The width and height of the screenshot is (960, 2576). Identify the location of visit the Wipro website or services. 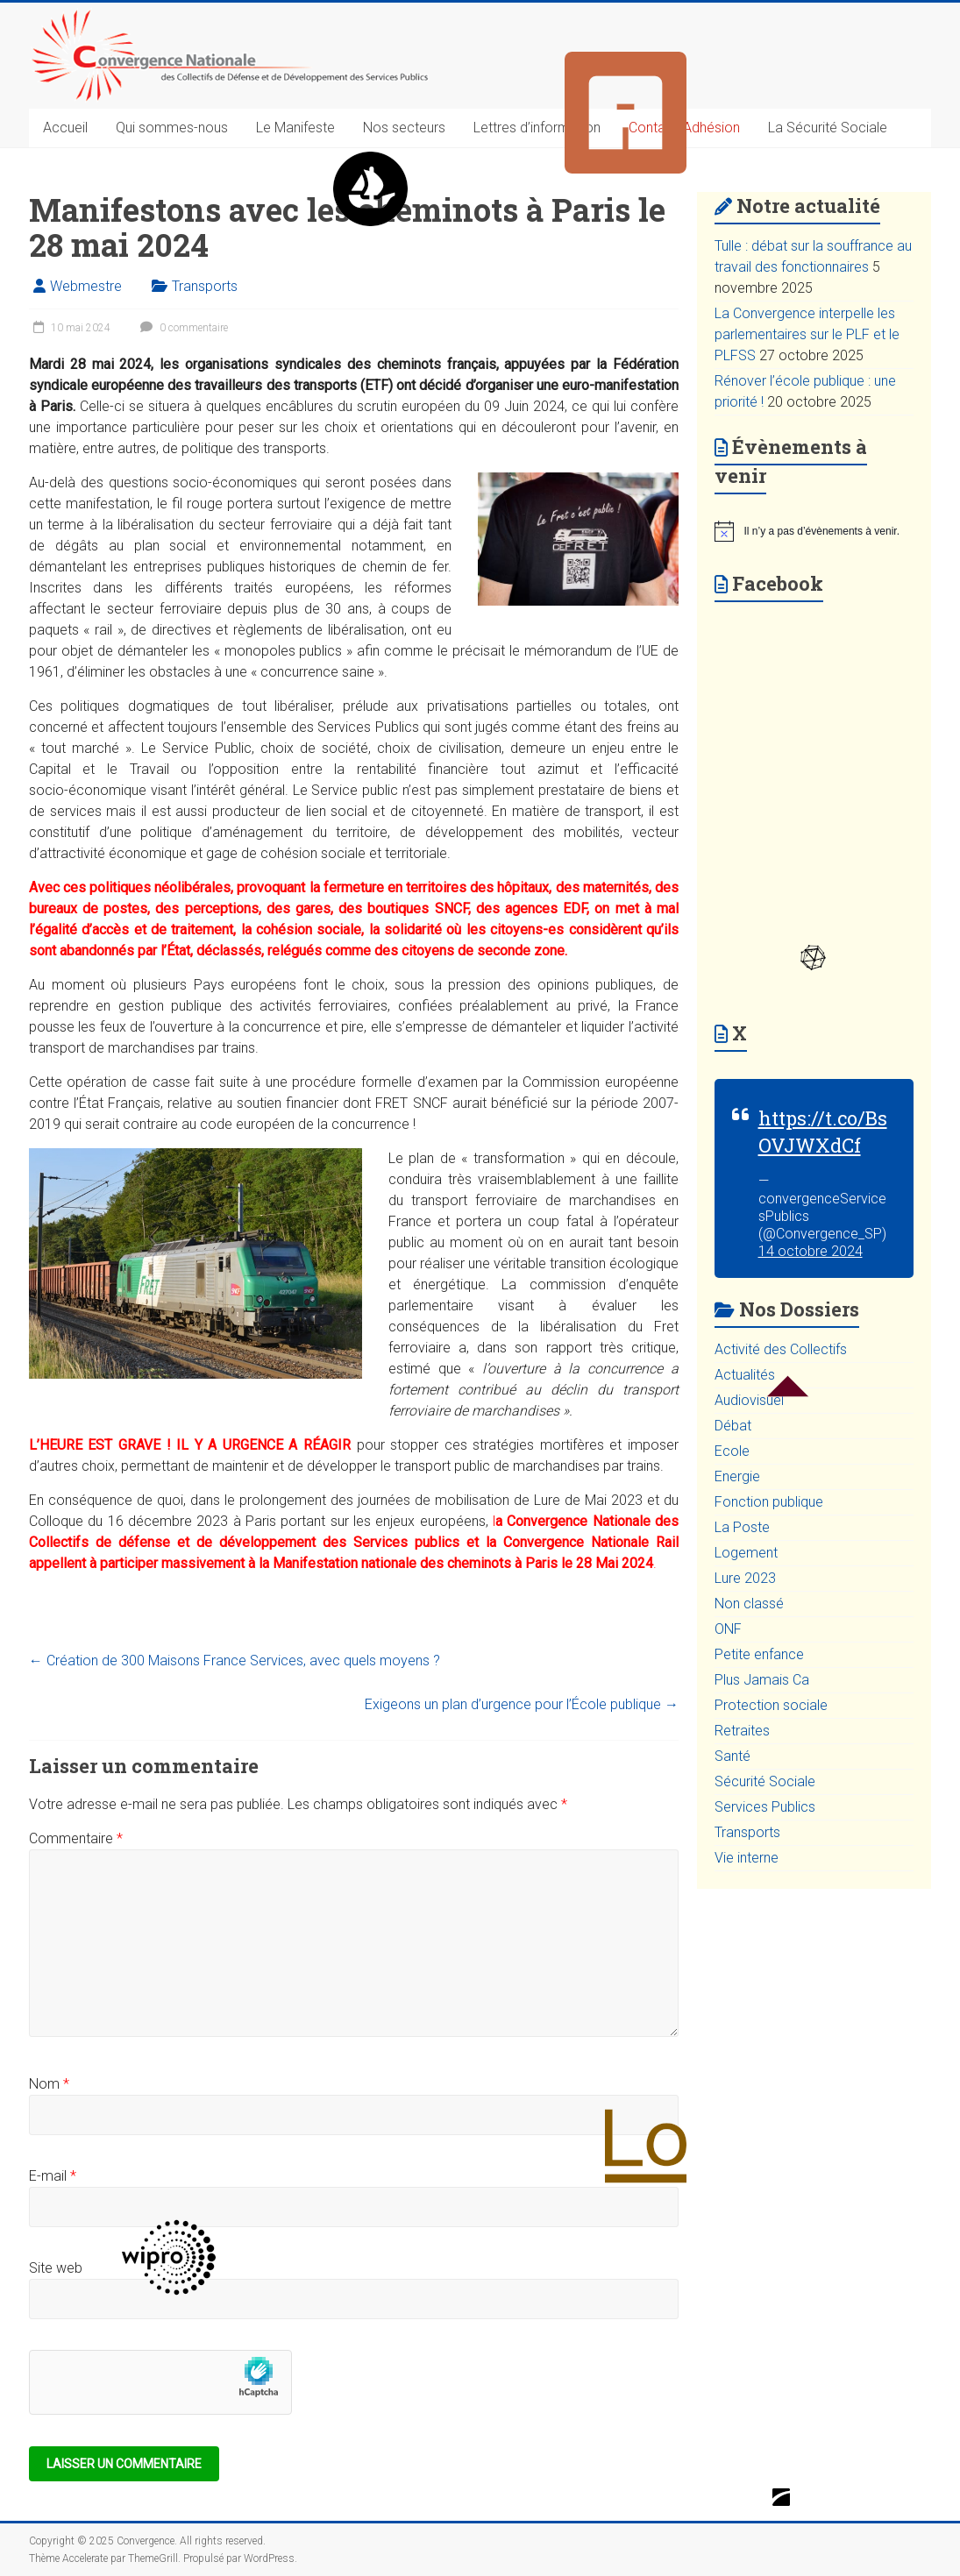
(168, 2257).